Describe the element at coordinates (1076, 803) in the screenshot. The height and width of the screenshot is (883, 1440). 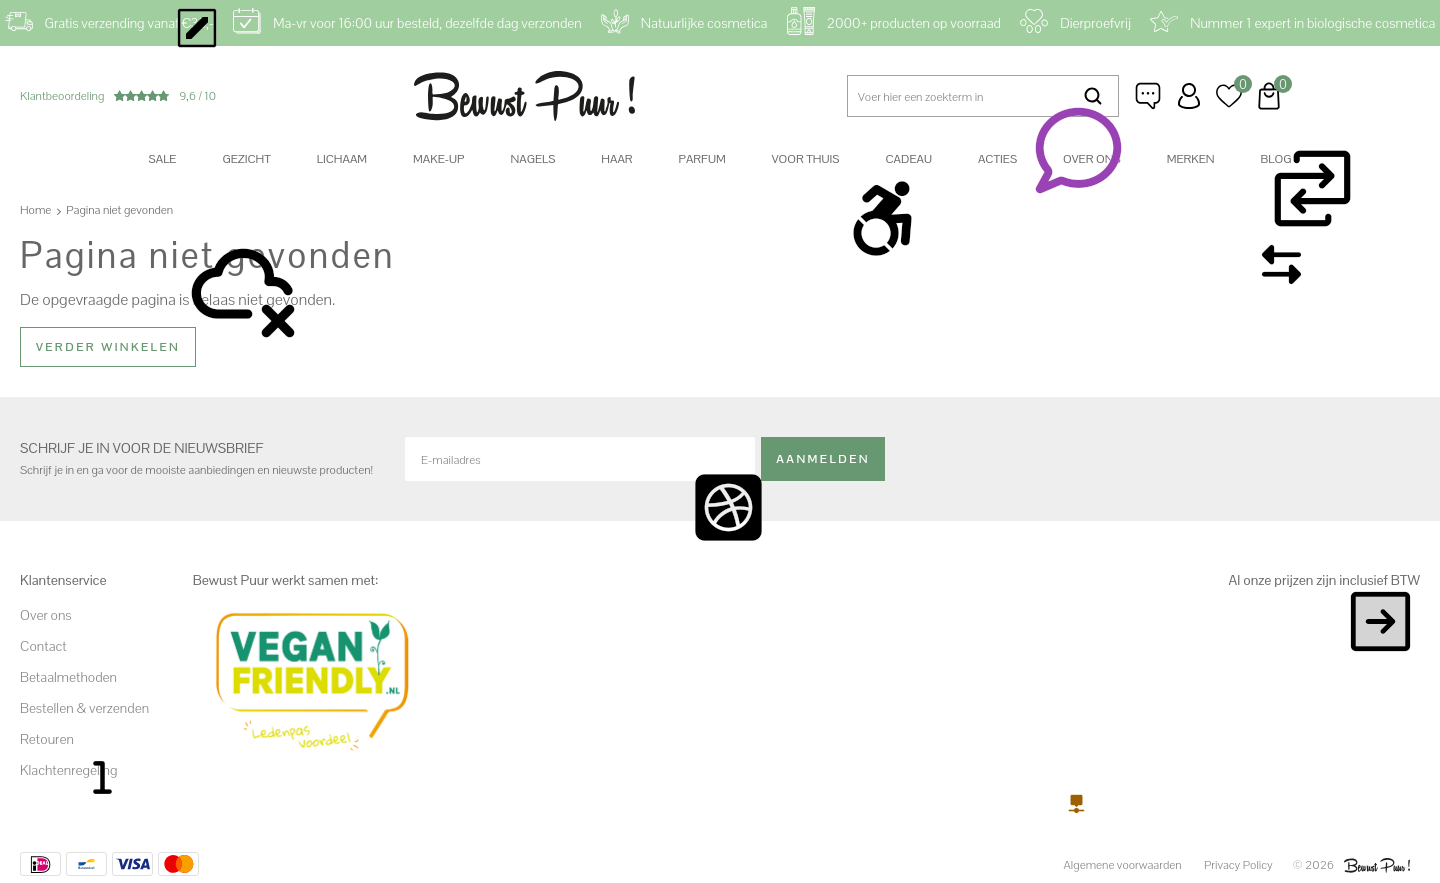
I see `view event details on a timeline` at that location.